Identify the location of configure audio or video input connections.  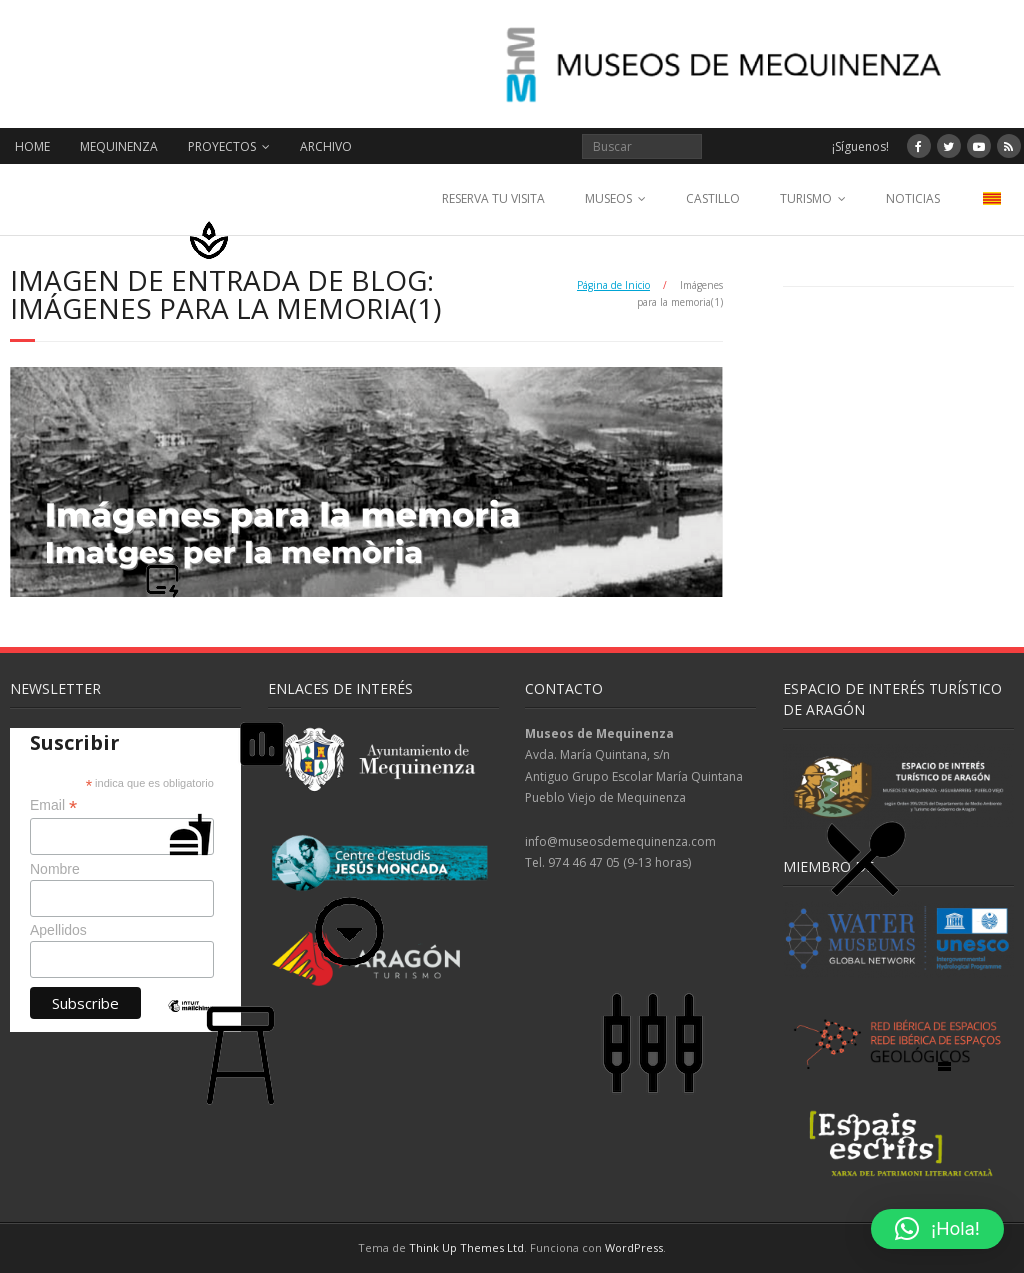
(653, 1043).